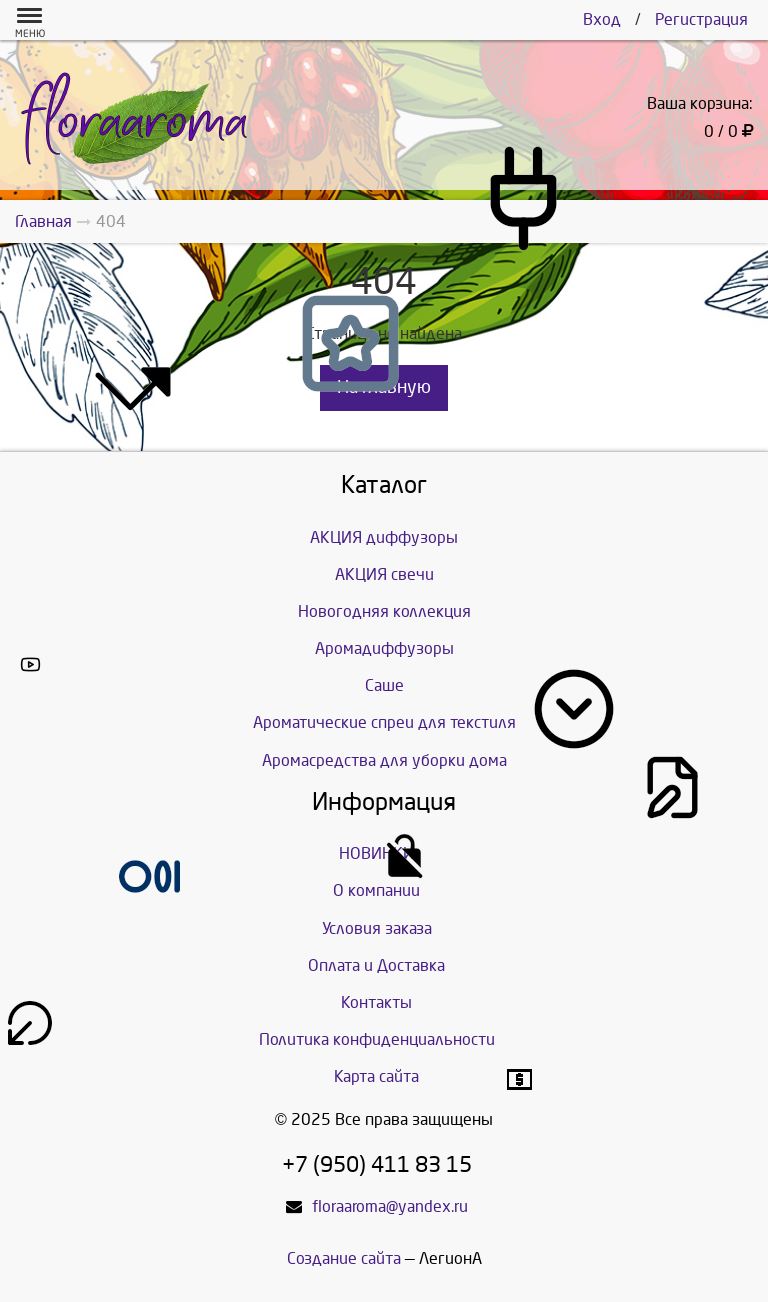 The image size is (768, 1302). I want to click on reply to a message or email, so click(133, 386).